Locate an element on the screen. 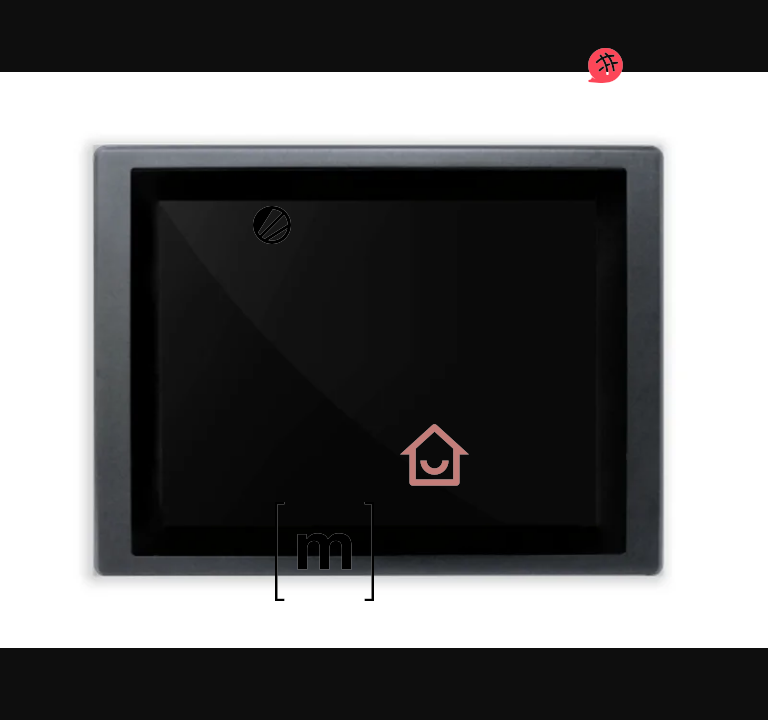 The image size is (768, 720). open matrix messaging app is located at coordinates (324, 551).